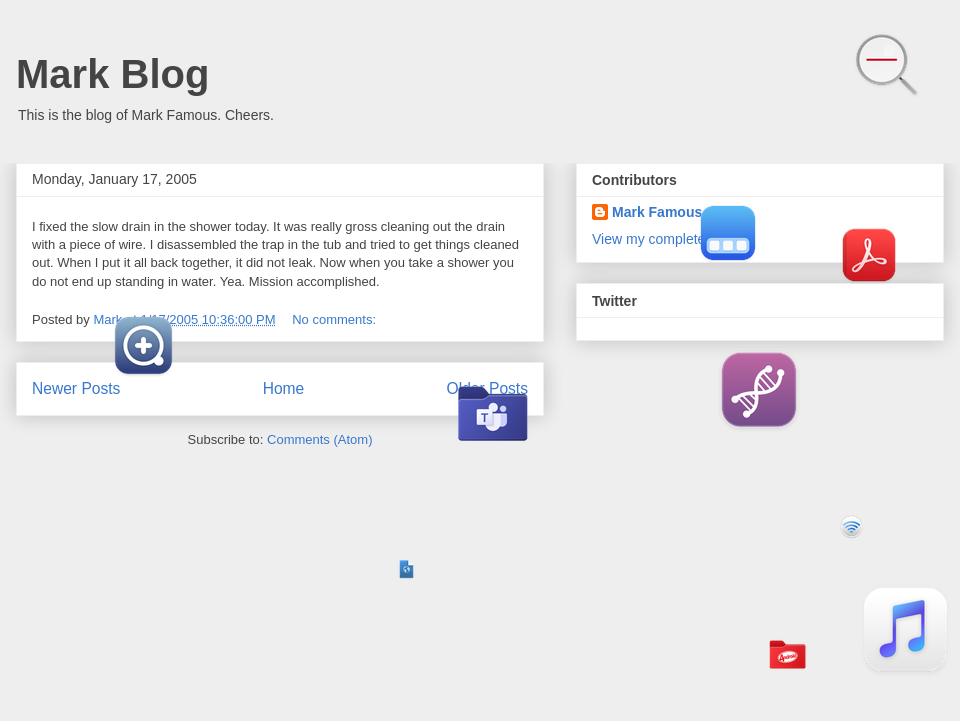 The width and height of the screenshot is (960, 721). What do you see at coordinates (851, 526) in the screenshot?
I see `open airport utility to manage wireless network settings` at bounding box center [851, 526].